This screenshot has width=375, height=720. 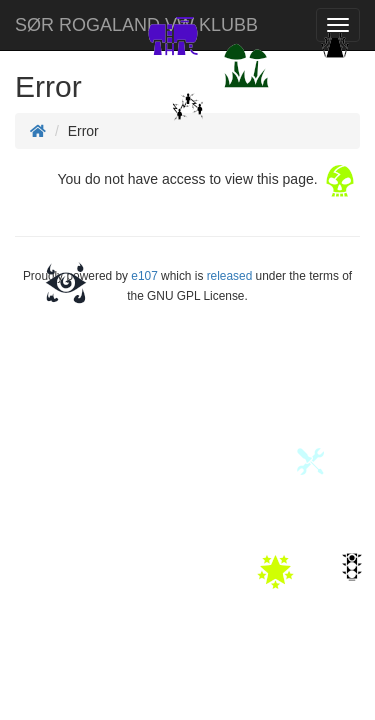 I want to click on forage for mushrooms in the wild, so click(x=246, y=64).